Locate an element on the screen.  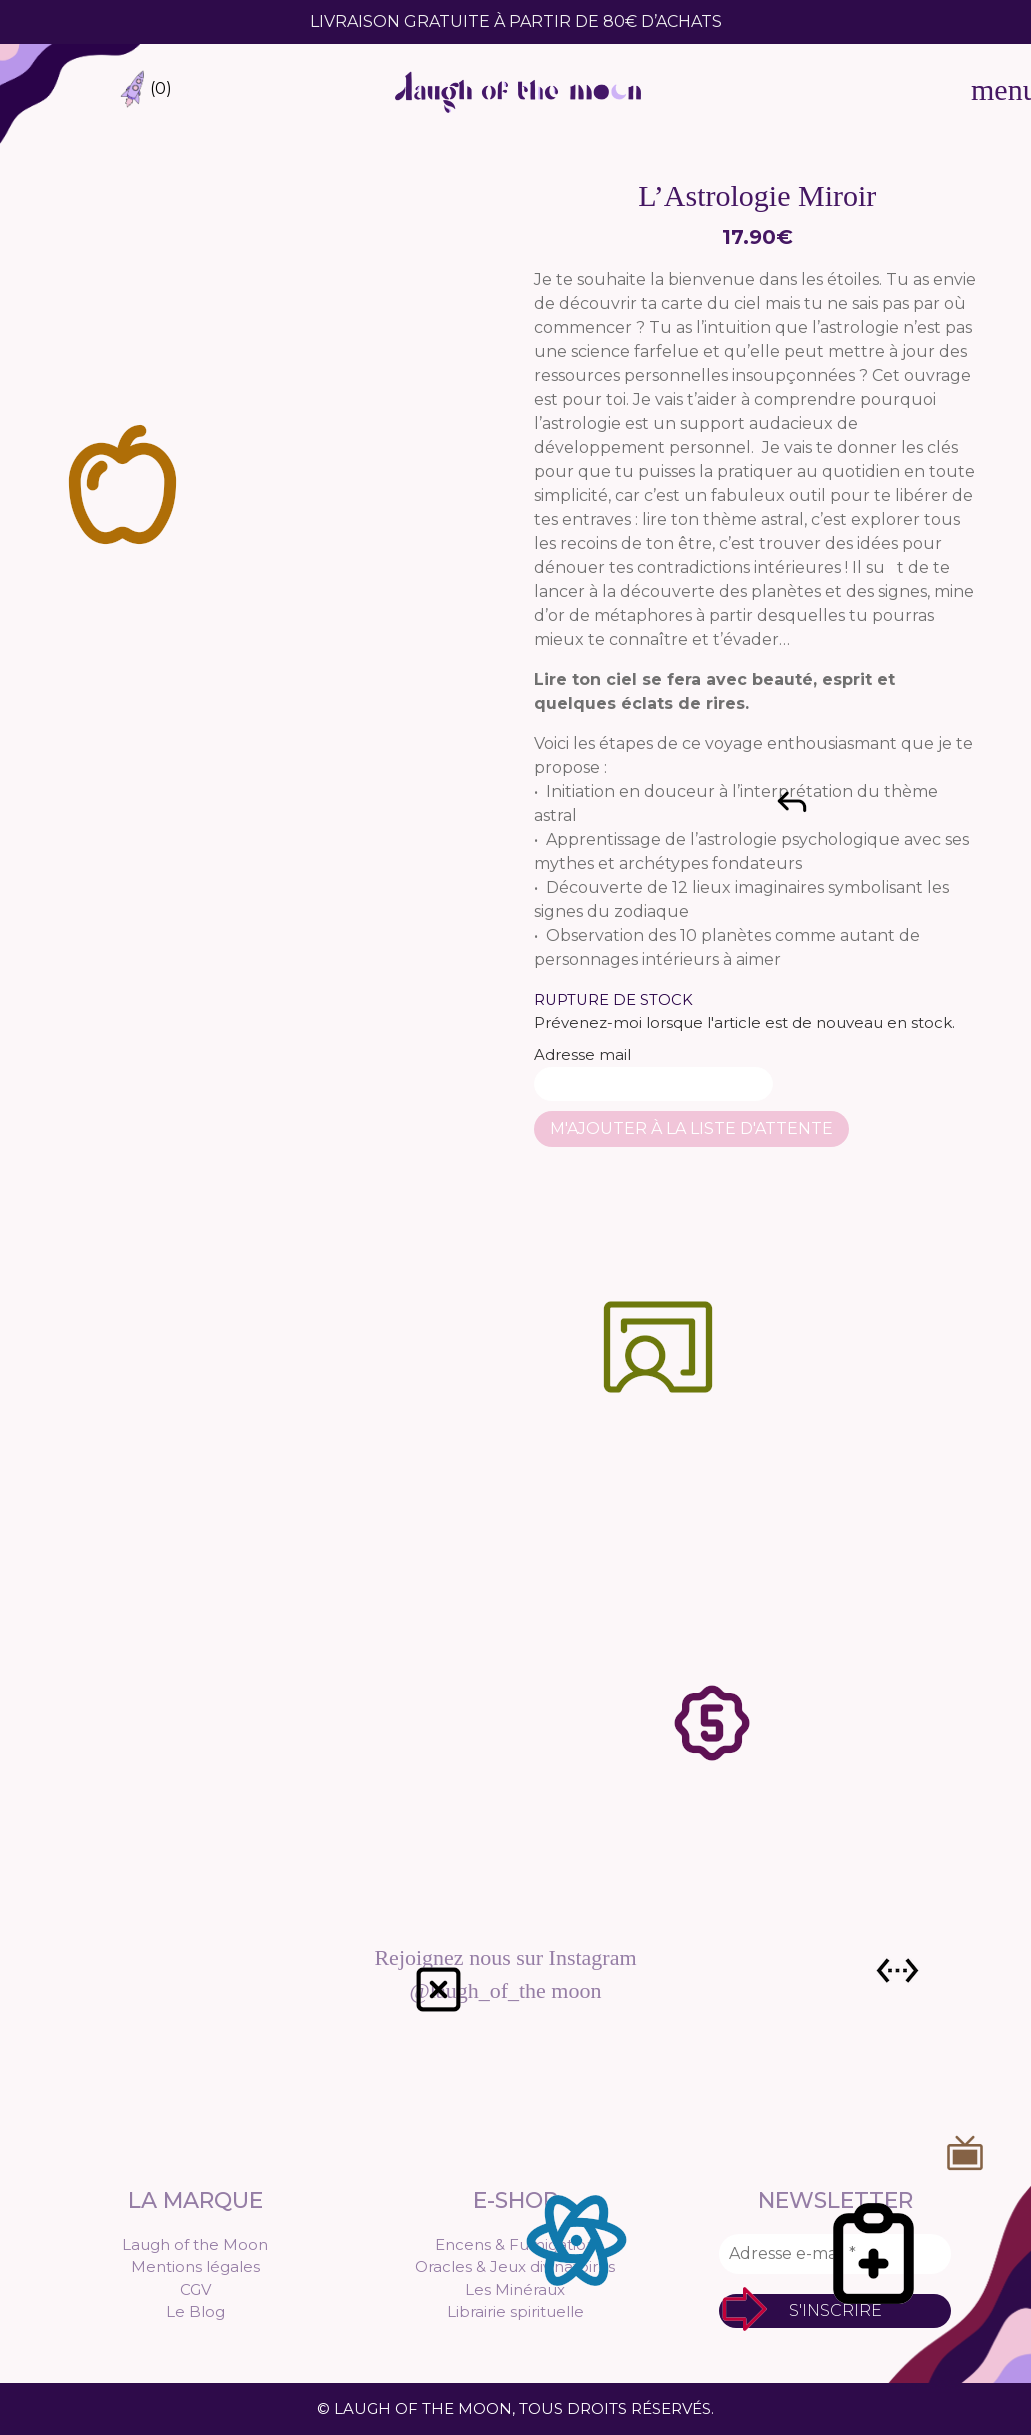
close or dismiss a dialog box is located at coordinates (438, 1989).